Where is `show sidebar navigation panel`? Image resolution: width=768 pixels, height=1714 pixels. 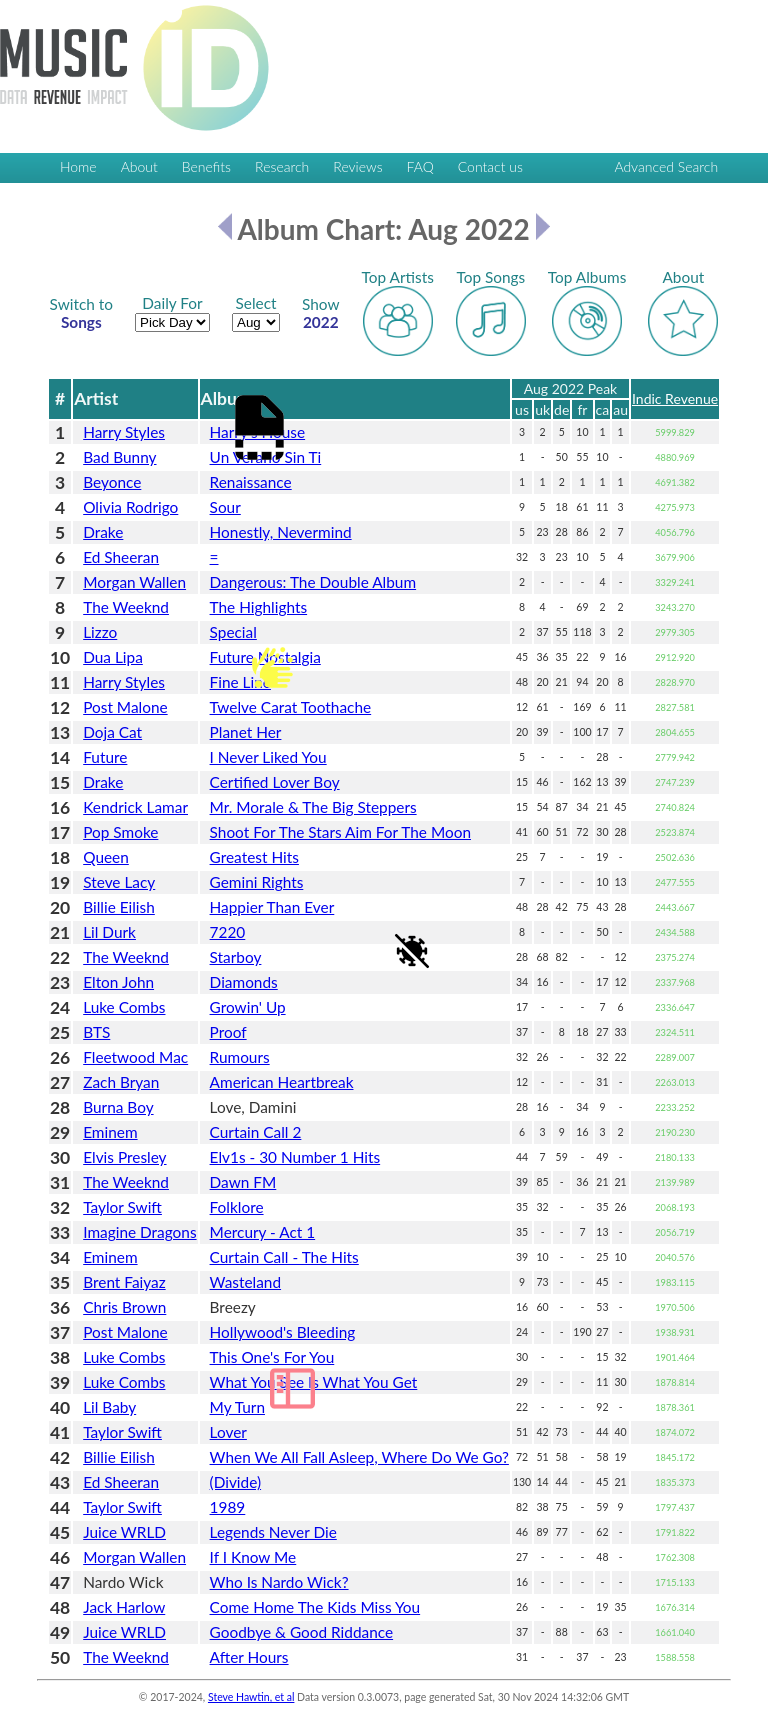 show sidebar navigation panel is located at coordinates (292, 1388).